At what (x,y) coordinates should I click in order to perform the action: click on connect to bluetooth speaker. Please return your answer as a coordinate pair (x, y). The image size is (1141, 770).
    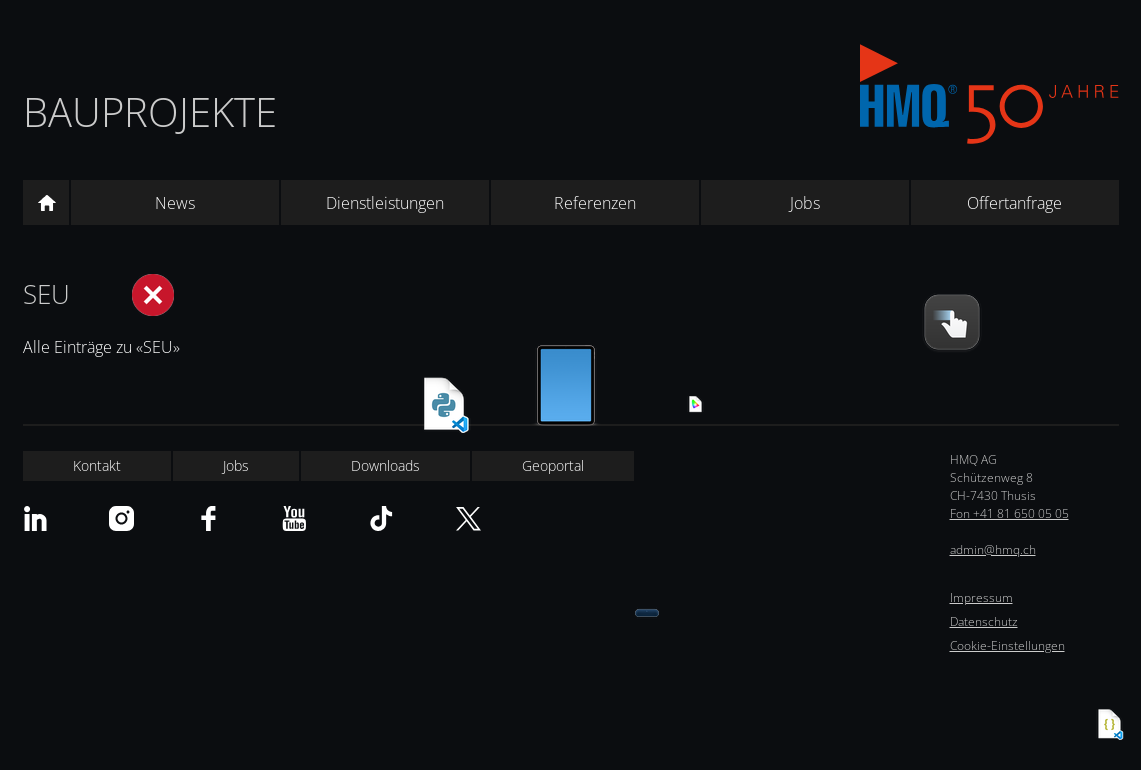
    Looking at the image, I should click on (647, 613).